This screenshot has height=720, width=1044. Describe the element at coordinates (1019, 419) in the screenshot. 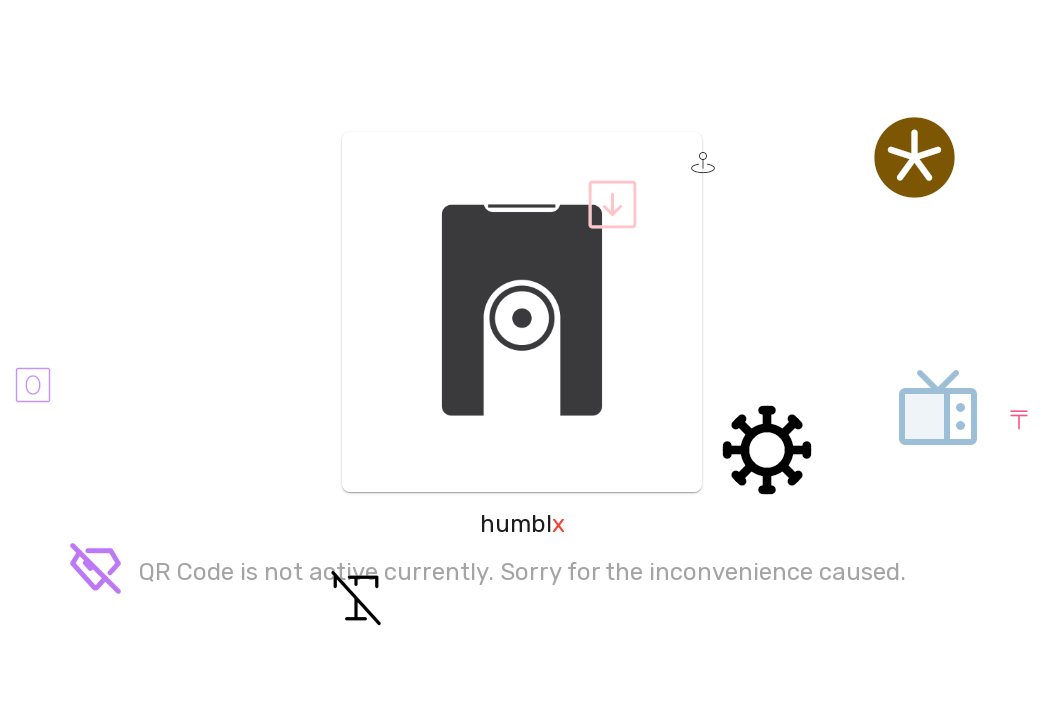

I see `display prices in kazakhstani tenge` at that location.